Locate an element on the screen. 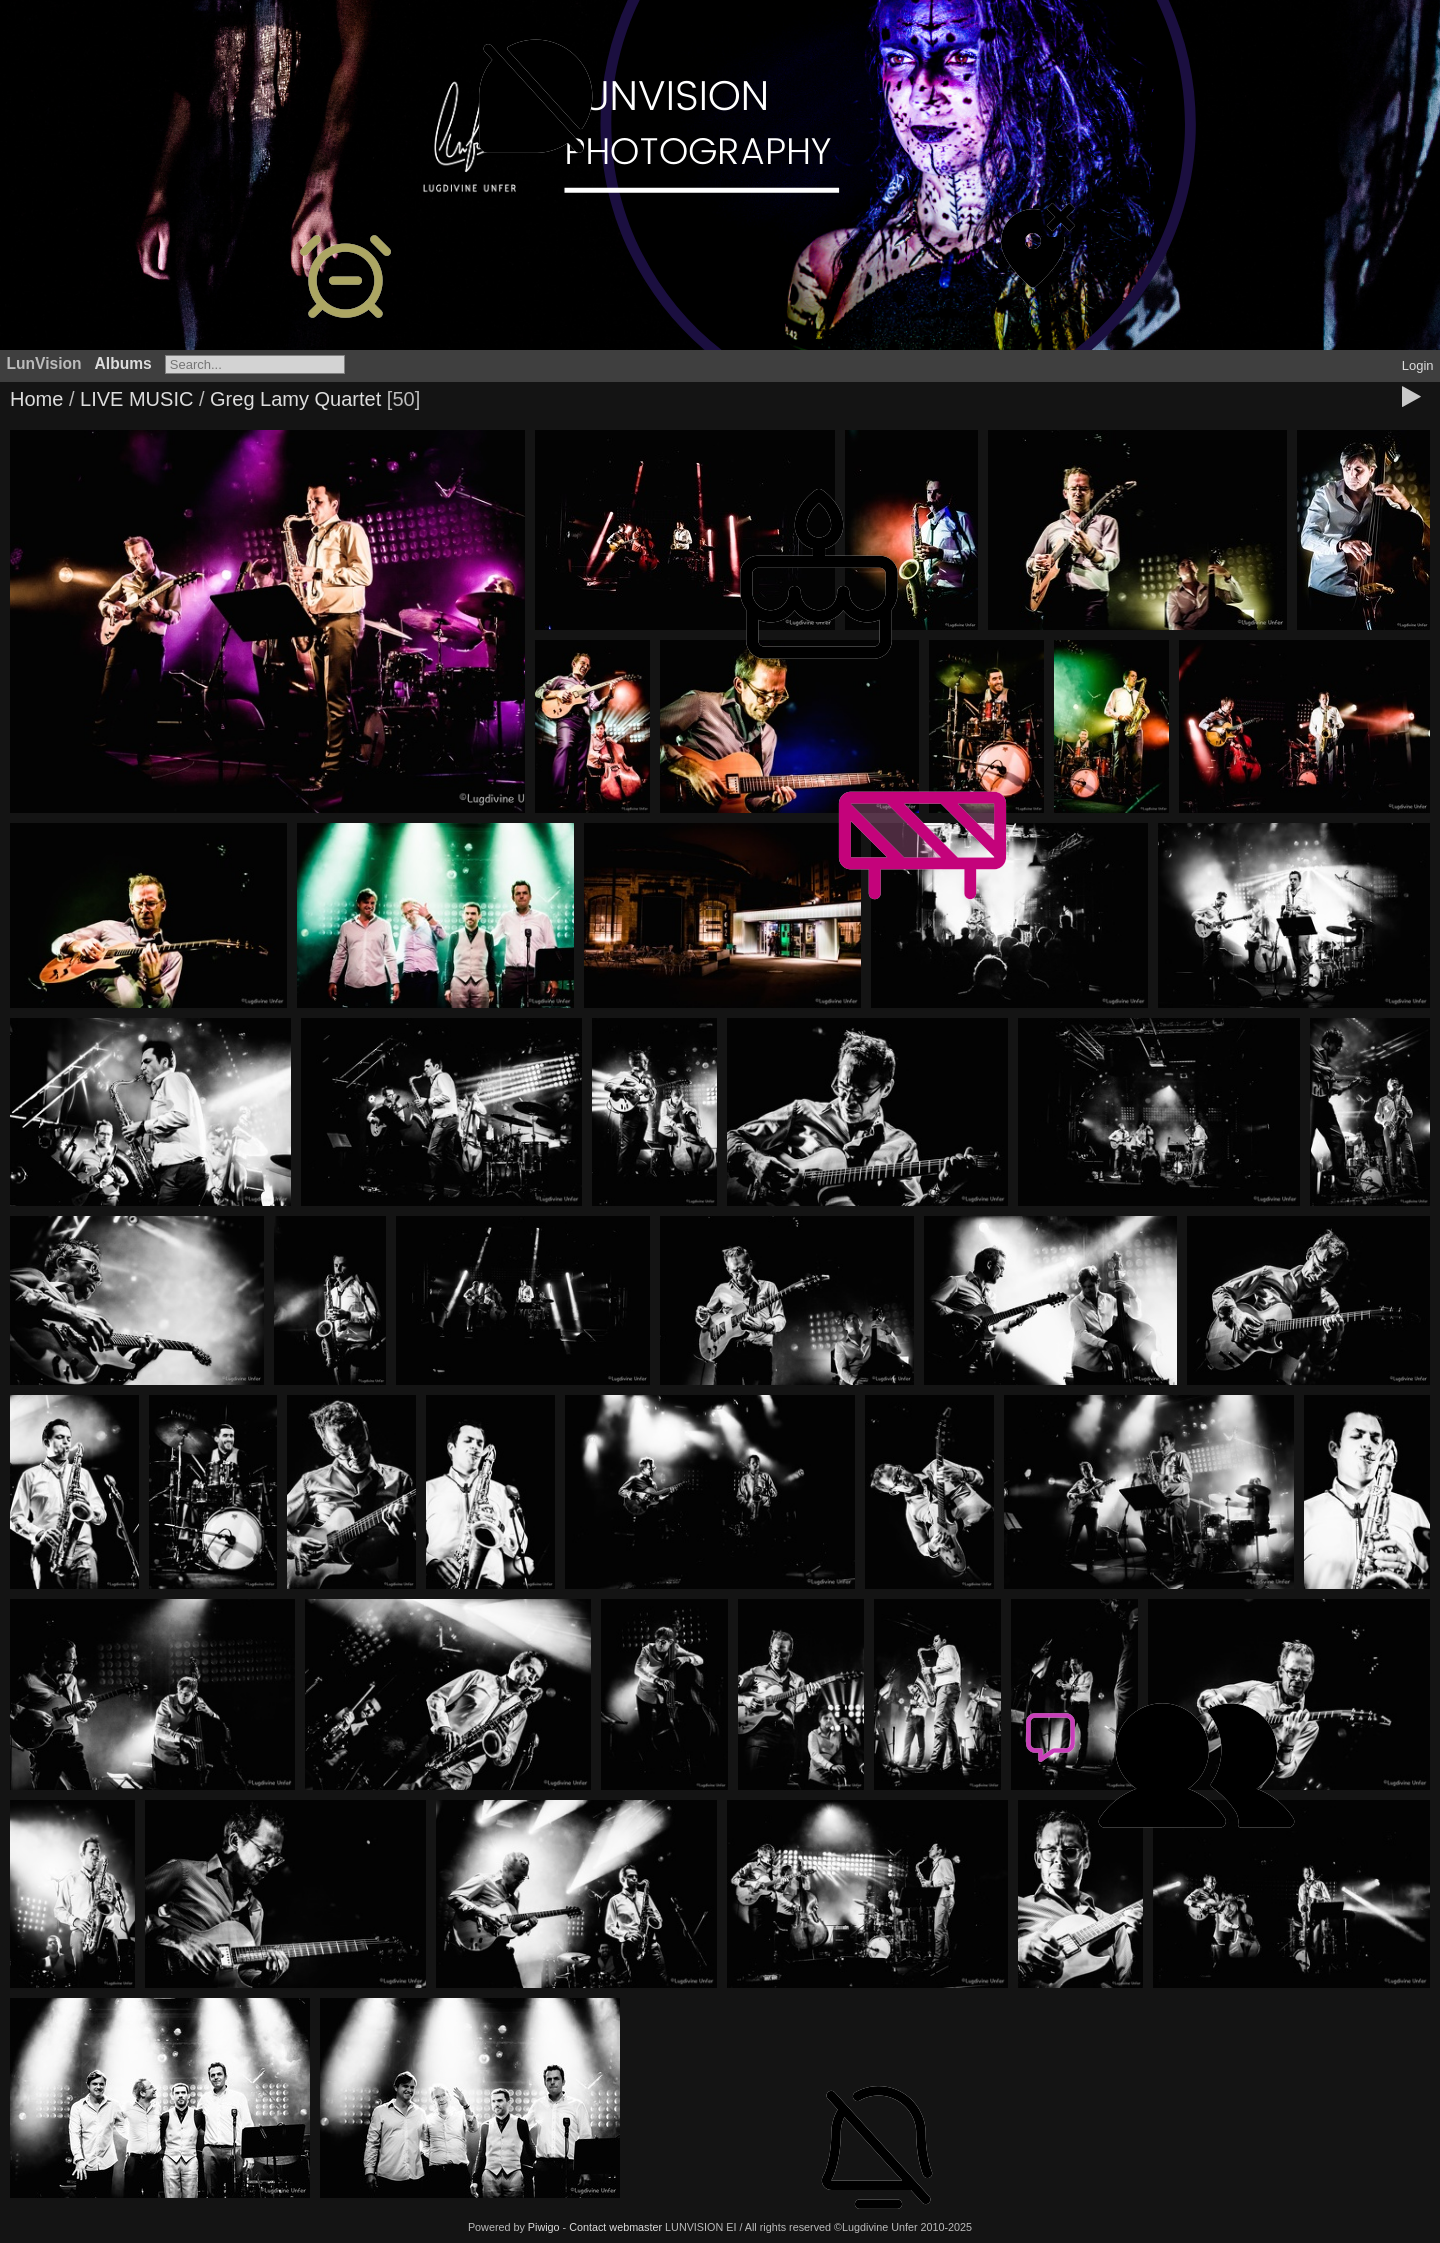 The height and width of the screenshot is (2243, 1440). indicates a blocked or restricted area is located at coordinates (922, 839).